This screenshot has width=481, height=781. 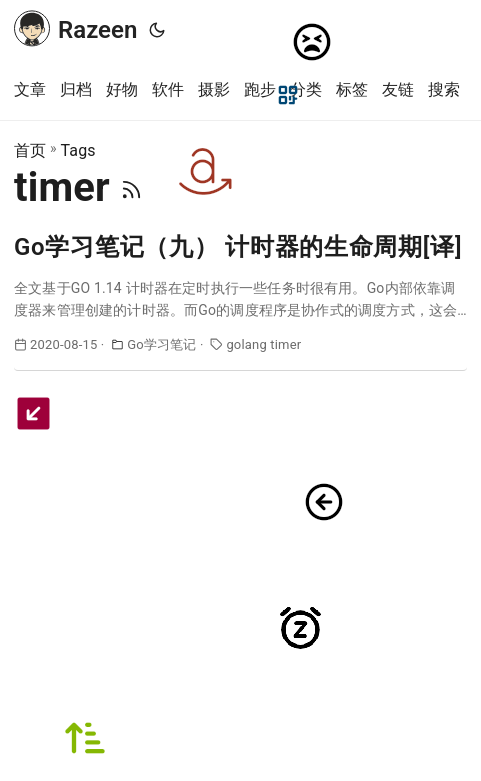 What do you see at coordinates (324, 502) in the screenshot?
I see `go back to the previous screen` at bounding box center [324, 502].